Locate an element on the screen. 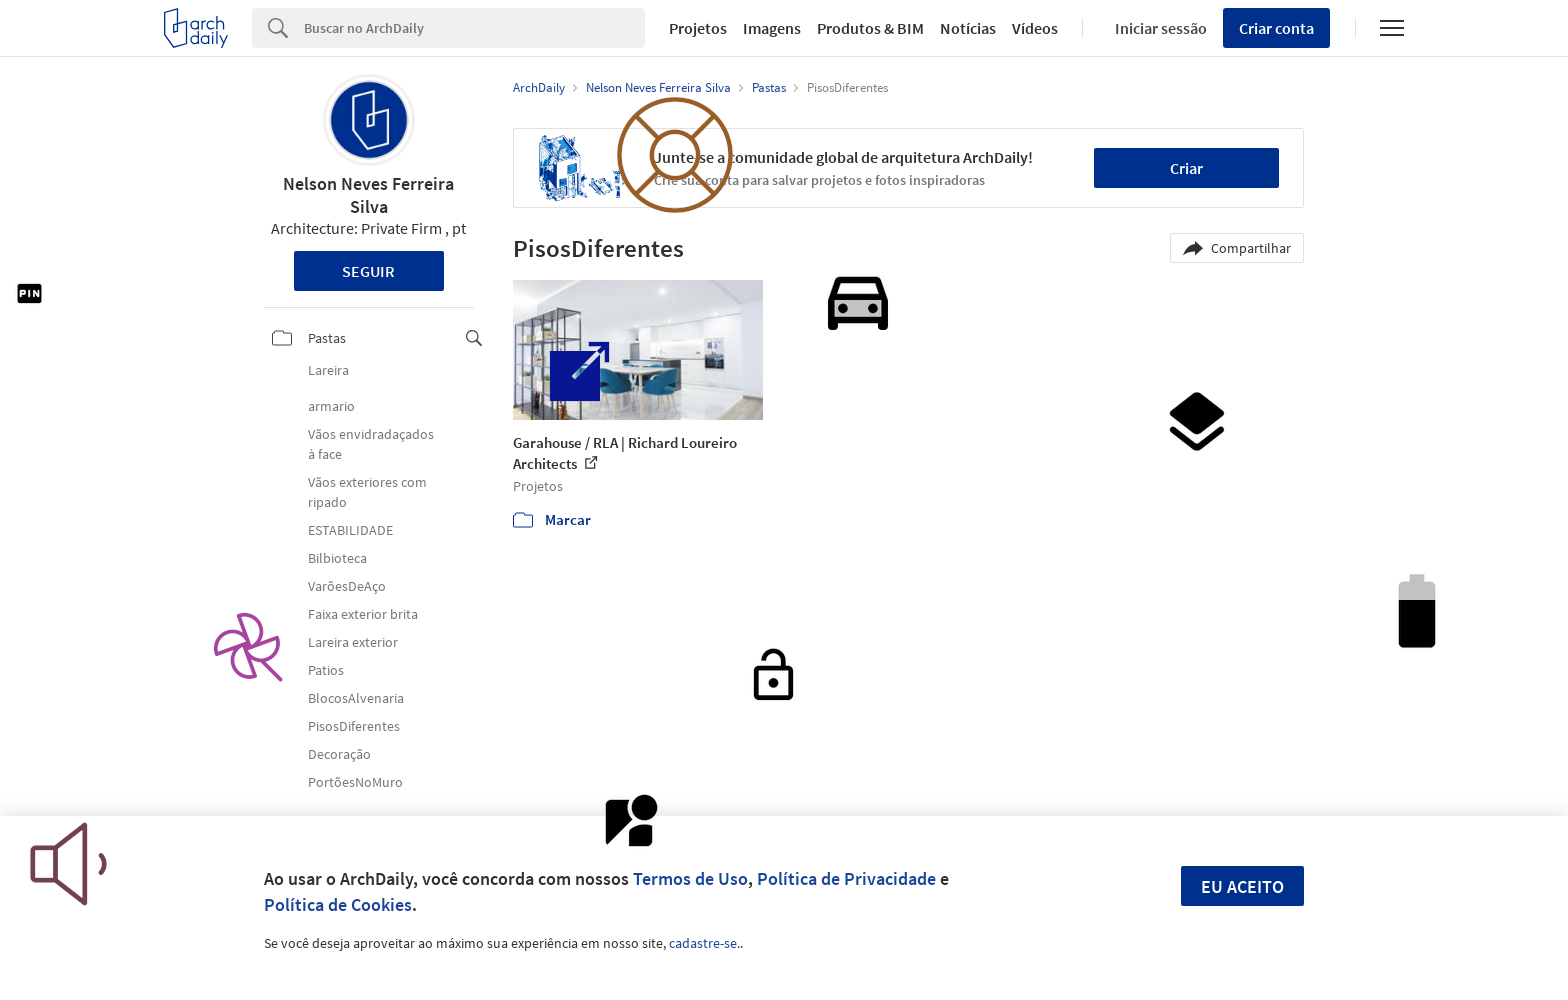  access help or support is located at coordinates (675, 155).